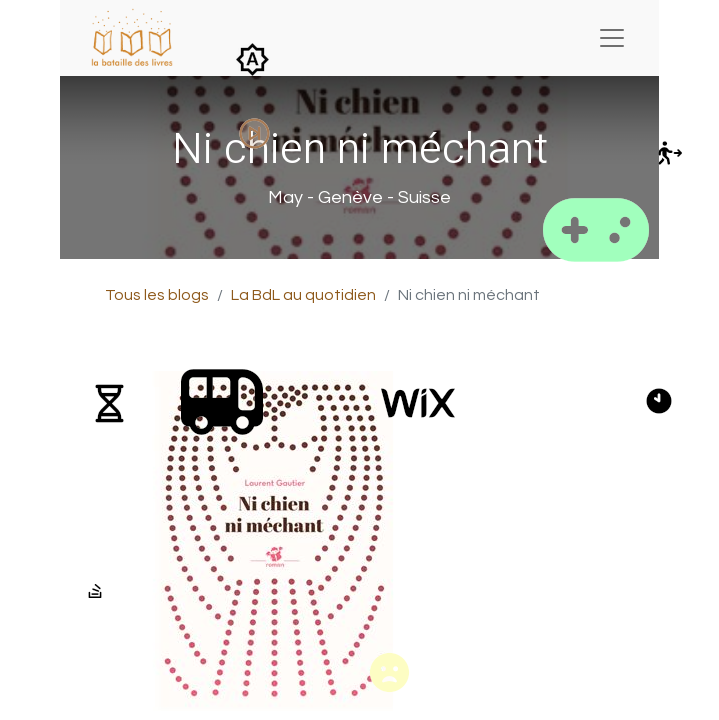 The width and height of the screenshot is (719, 720). Describe the element at coordinates (254, 133) in the screenshot. I see `skip to next track` at that location.